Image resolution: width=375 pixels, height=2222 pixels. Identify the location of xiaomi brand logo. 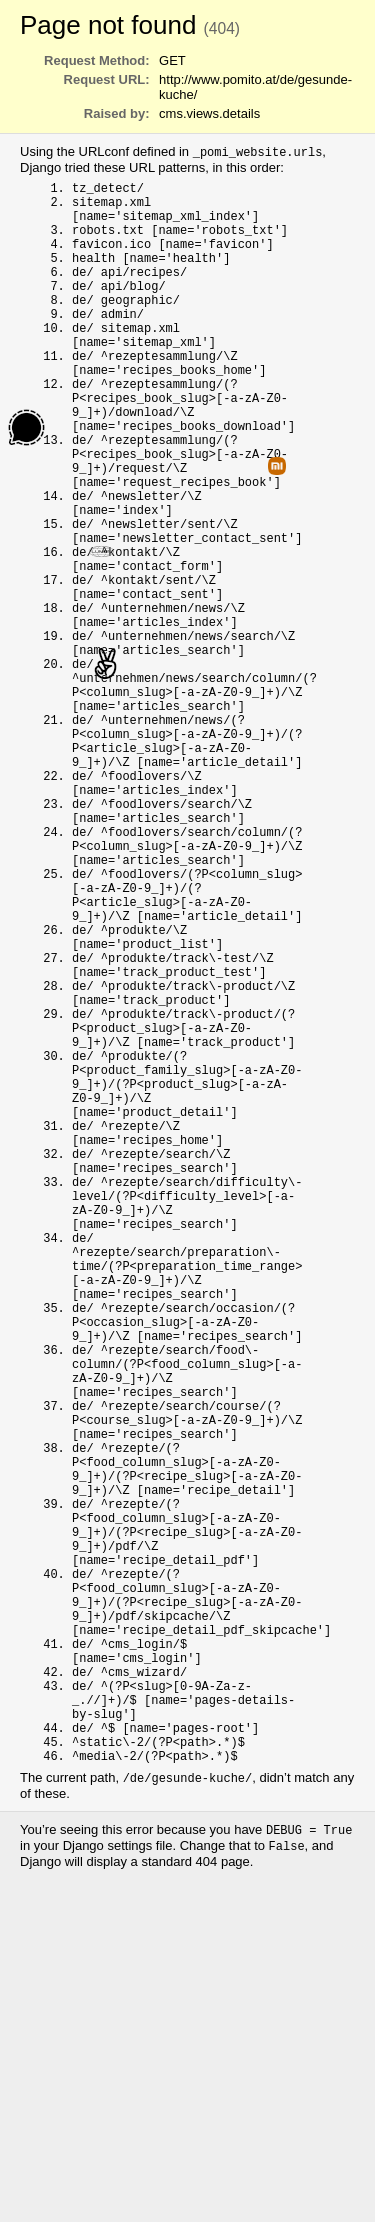
(277, 466).